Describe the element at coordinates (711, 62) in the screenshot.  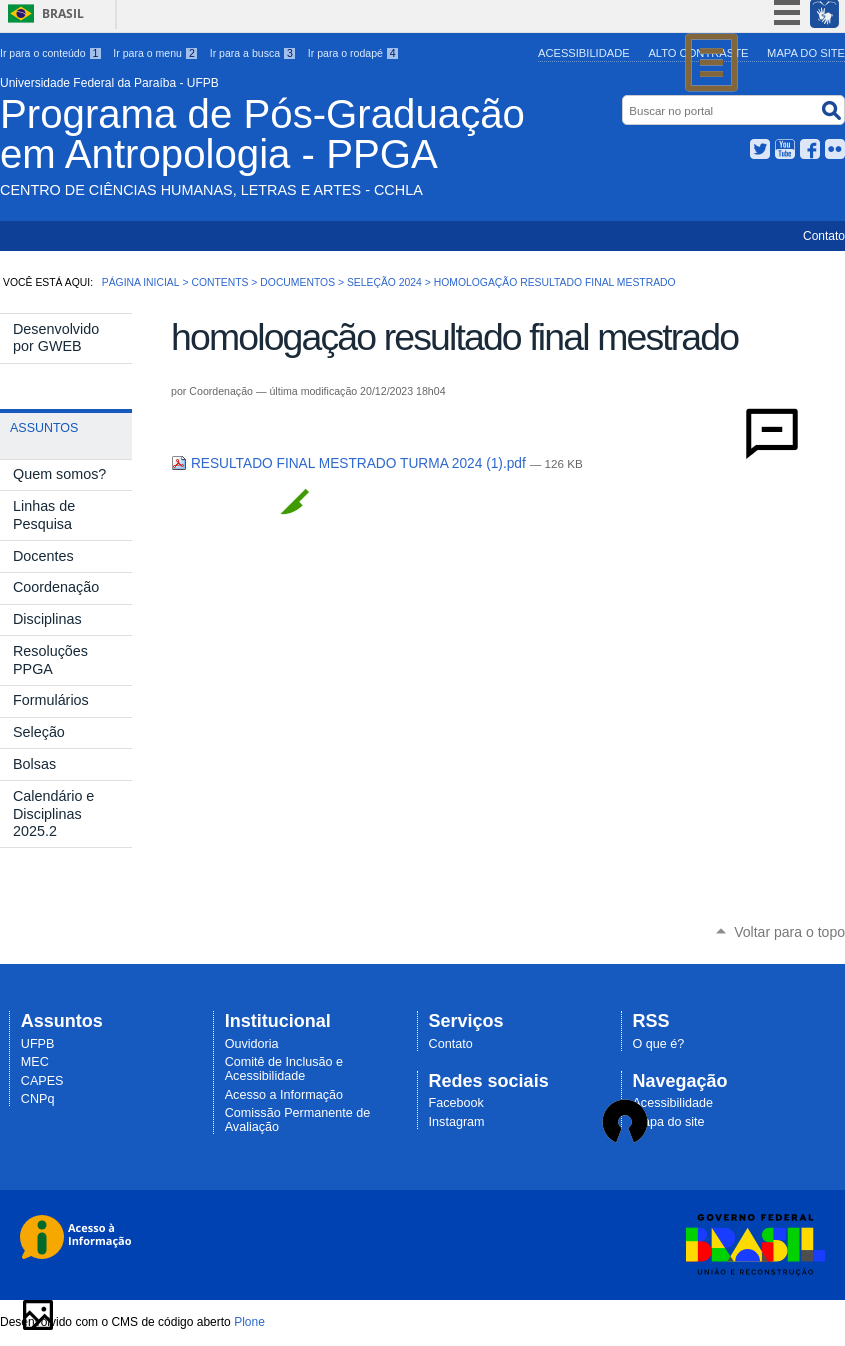
I see `view file list or document directory` at that location.